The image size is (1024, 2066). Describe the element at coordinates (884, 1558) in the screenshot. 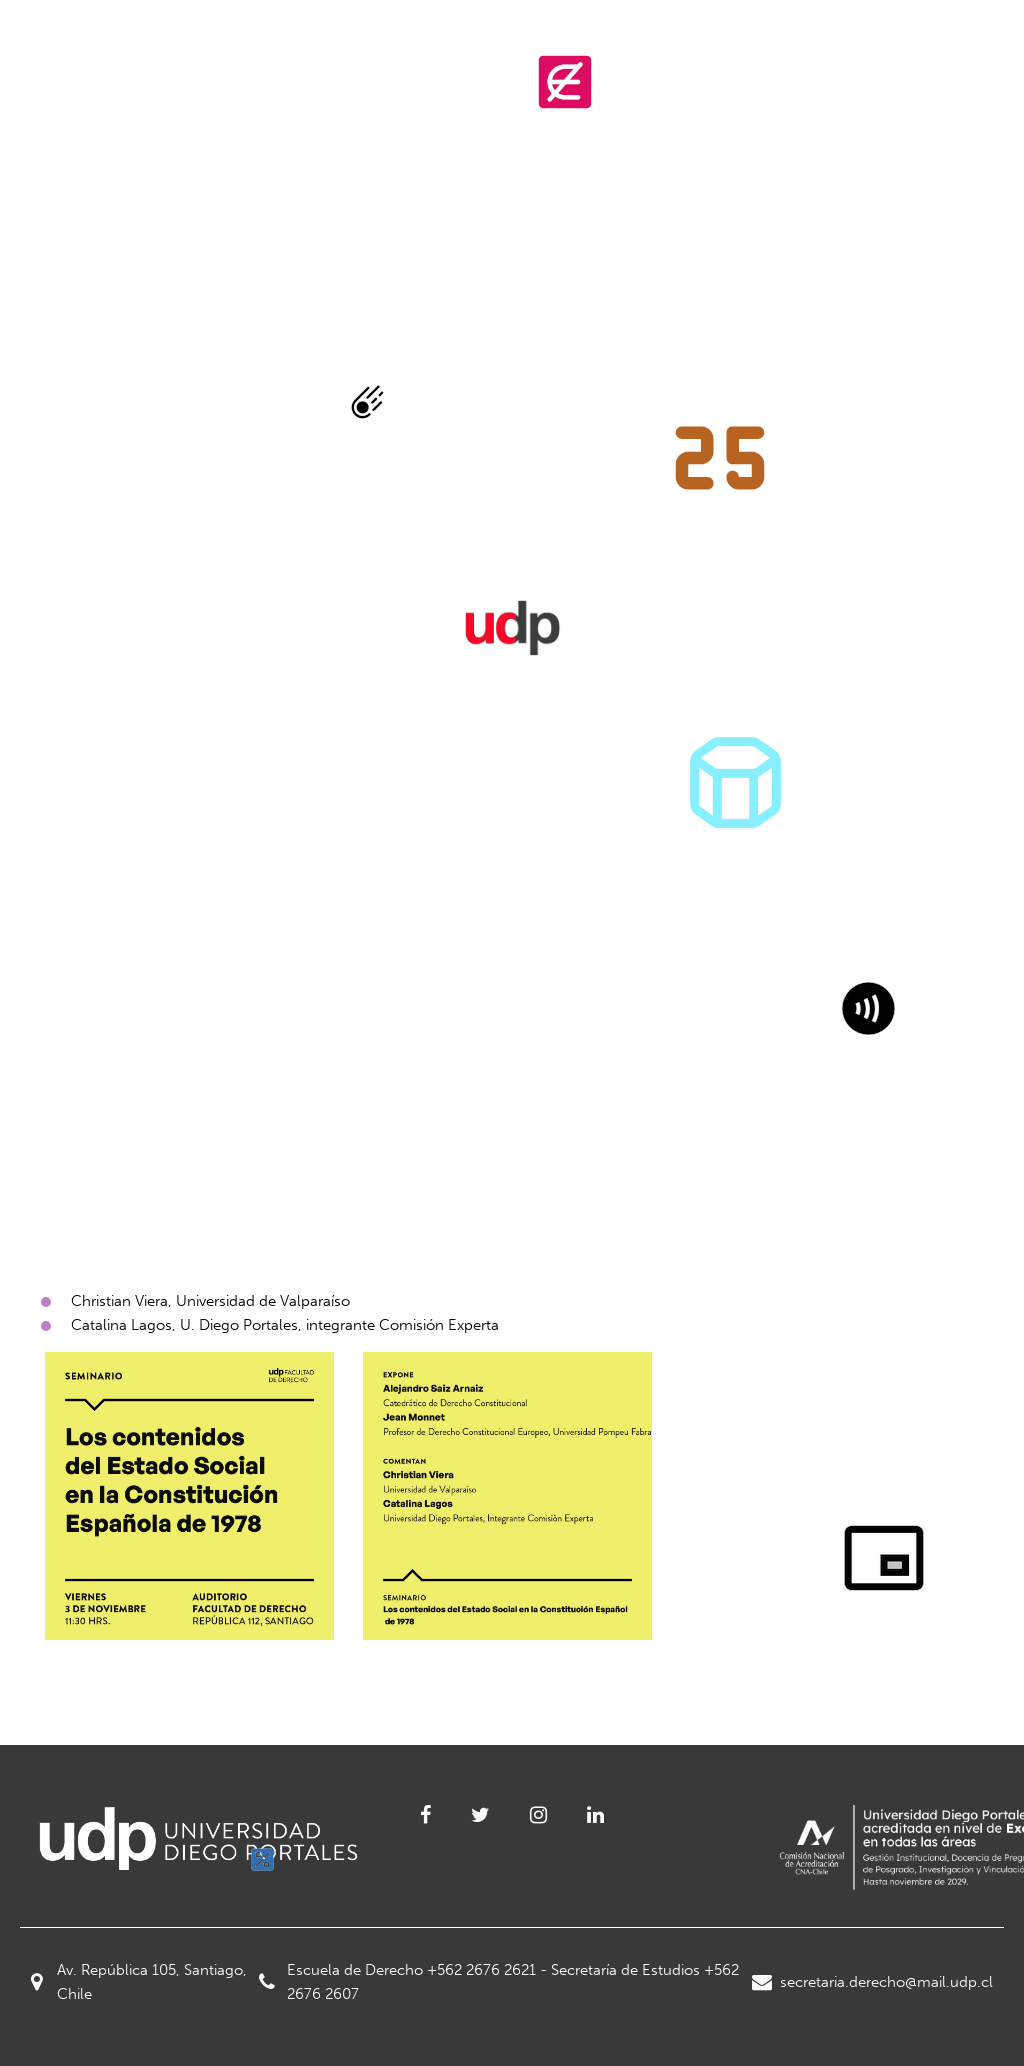

I see `enable picture-in-picture mode` at that location.